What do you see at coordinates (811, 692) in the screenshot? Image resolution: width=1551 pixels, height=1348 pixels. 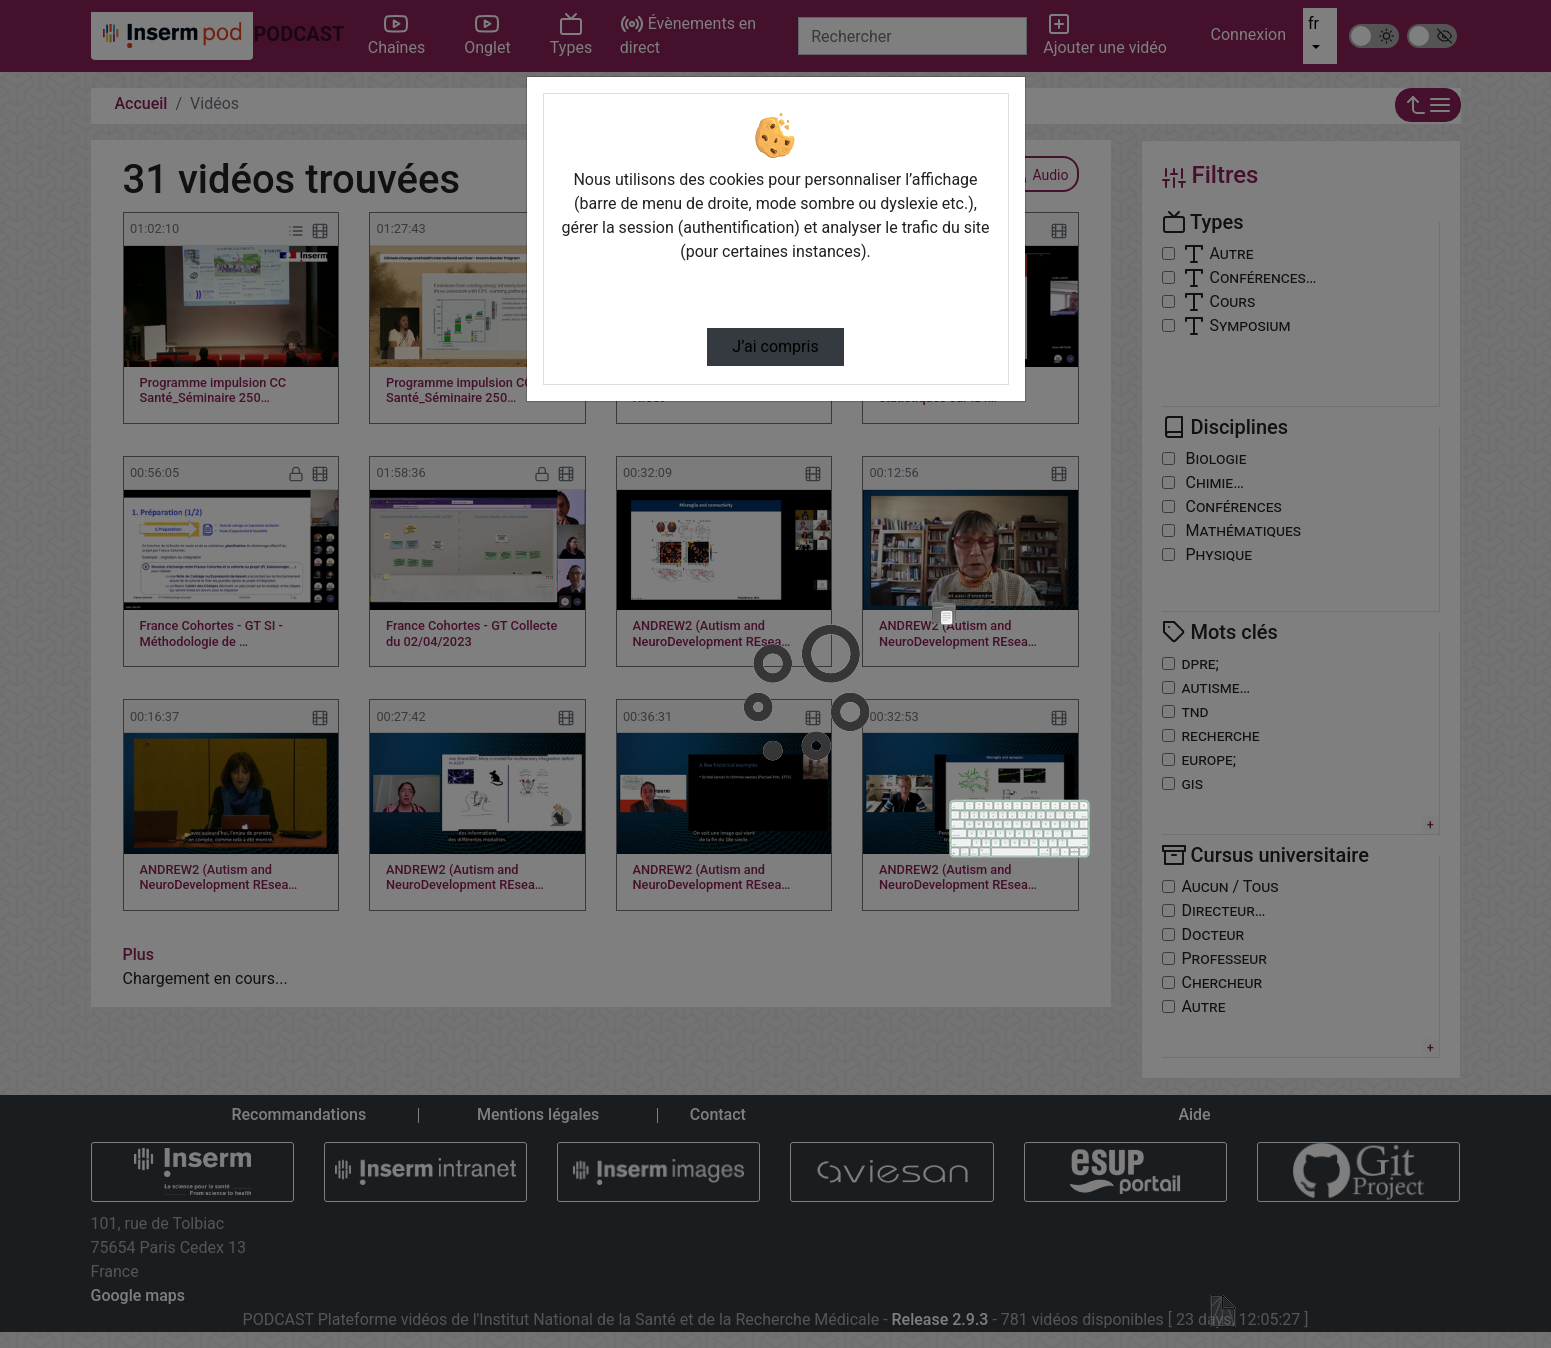 I see `open gnome pie application launcher` at bounding box center [811, 692].